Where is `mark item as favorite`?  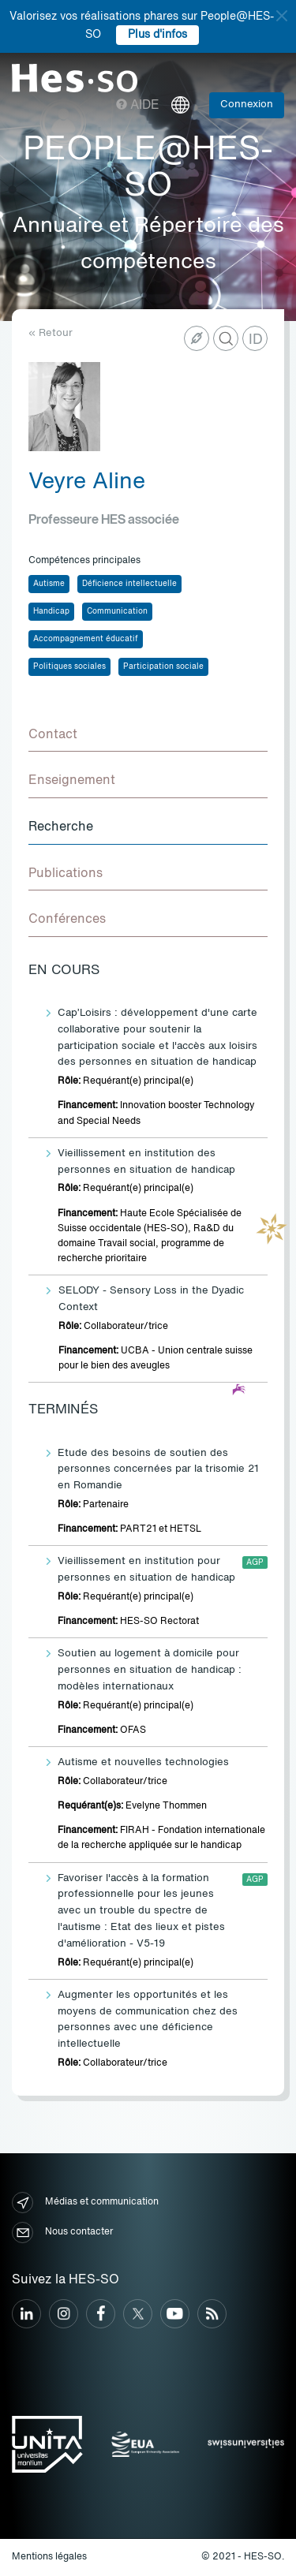
mark item as favorite is located at coordinates (272, 1229).